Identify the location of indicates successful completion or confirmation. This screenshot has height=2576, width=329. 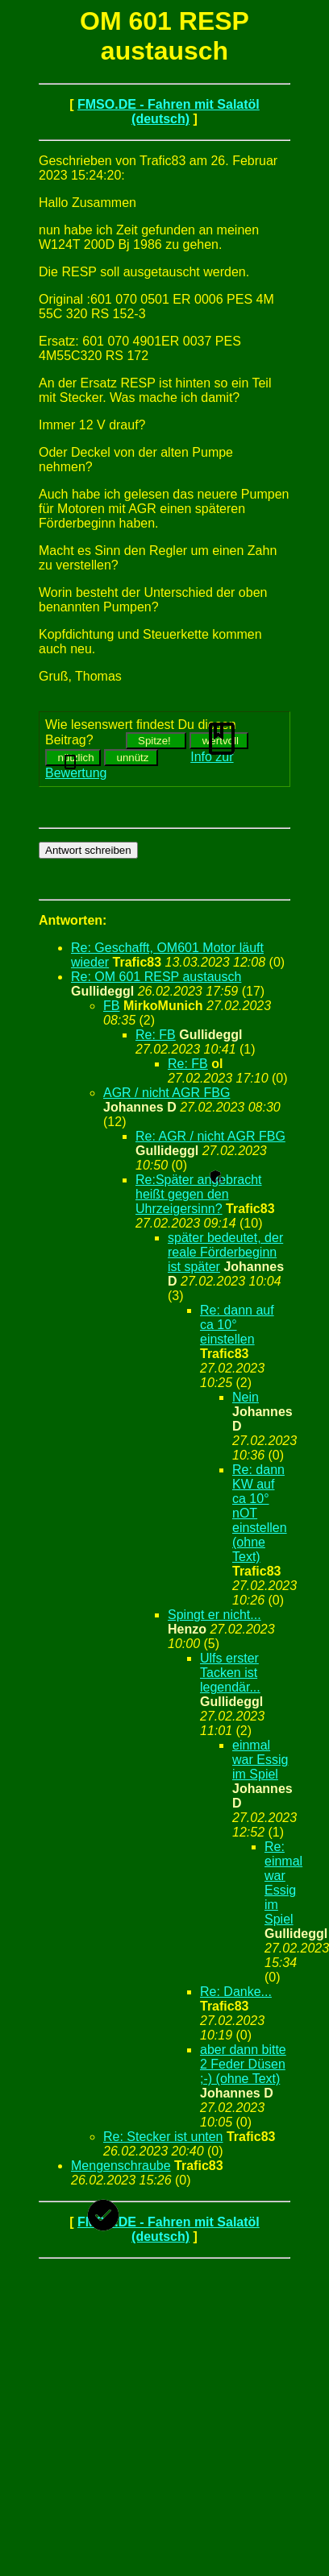
(103, 2215).